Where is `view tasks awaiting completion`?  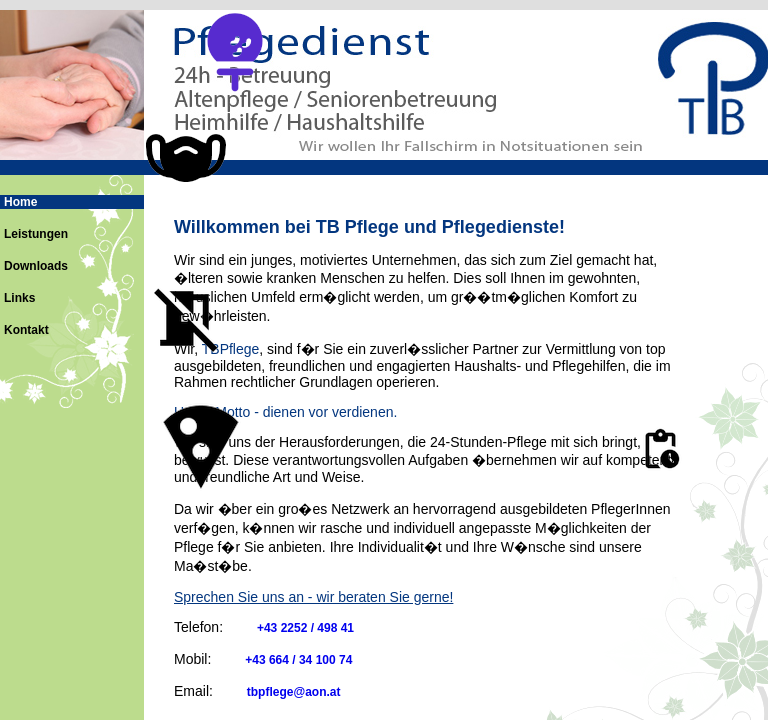 view tasks awaiting completion is located at coordinates (660, 449).